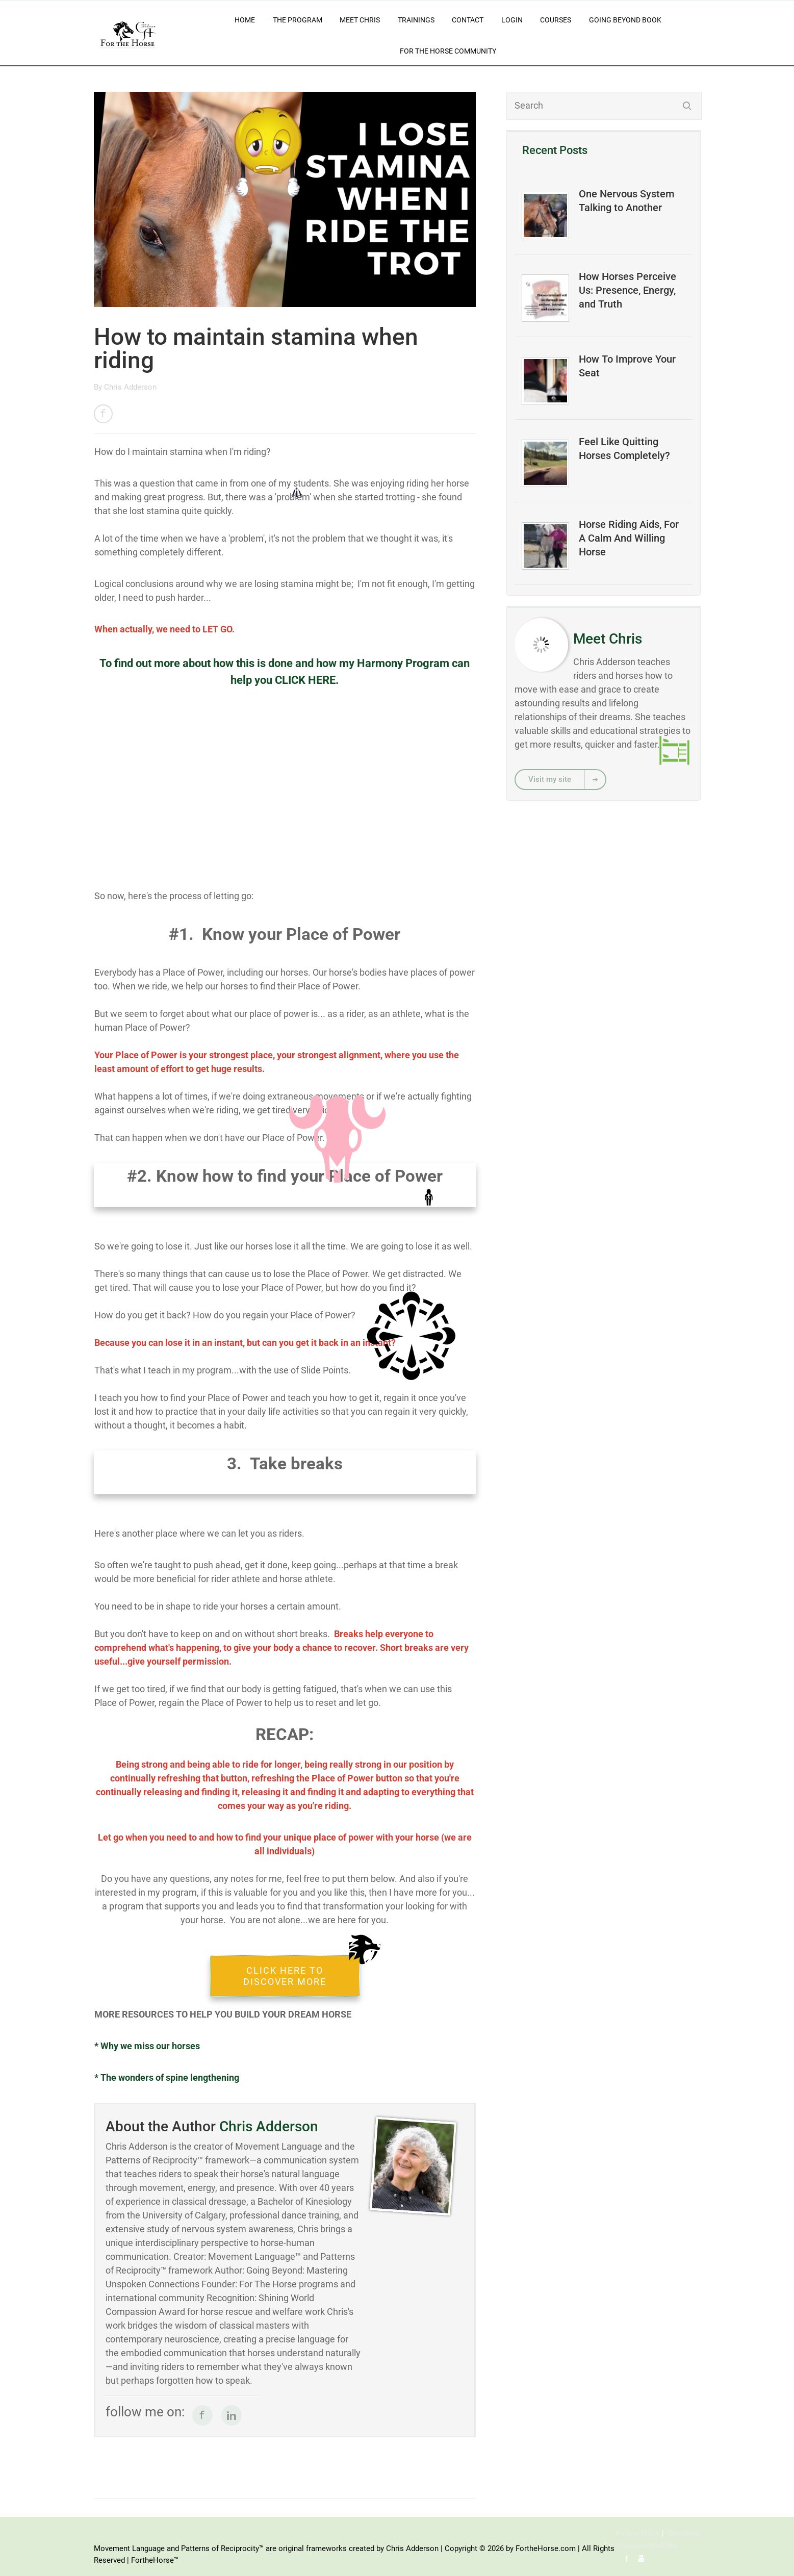  I want to click on access meditation or mindfulness features, so click(428, 1197).